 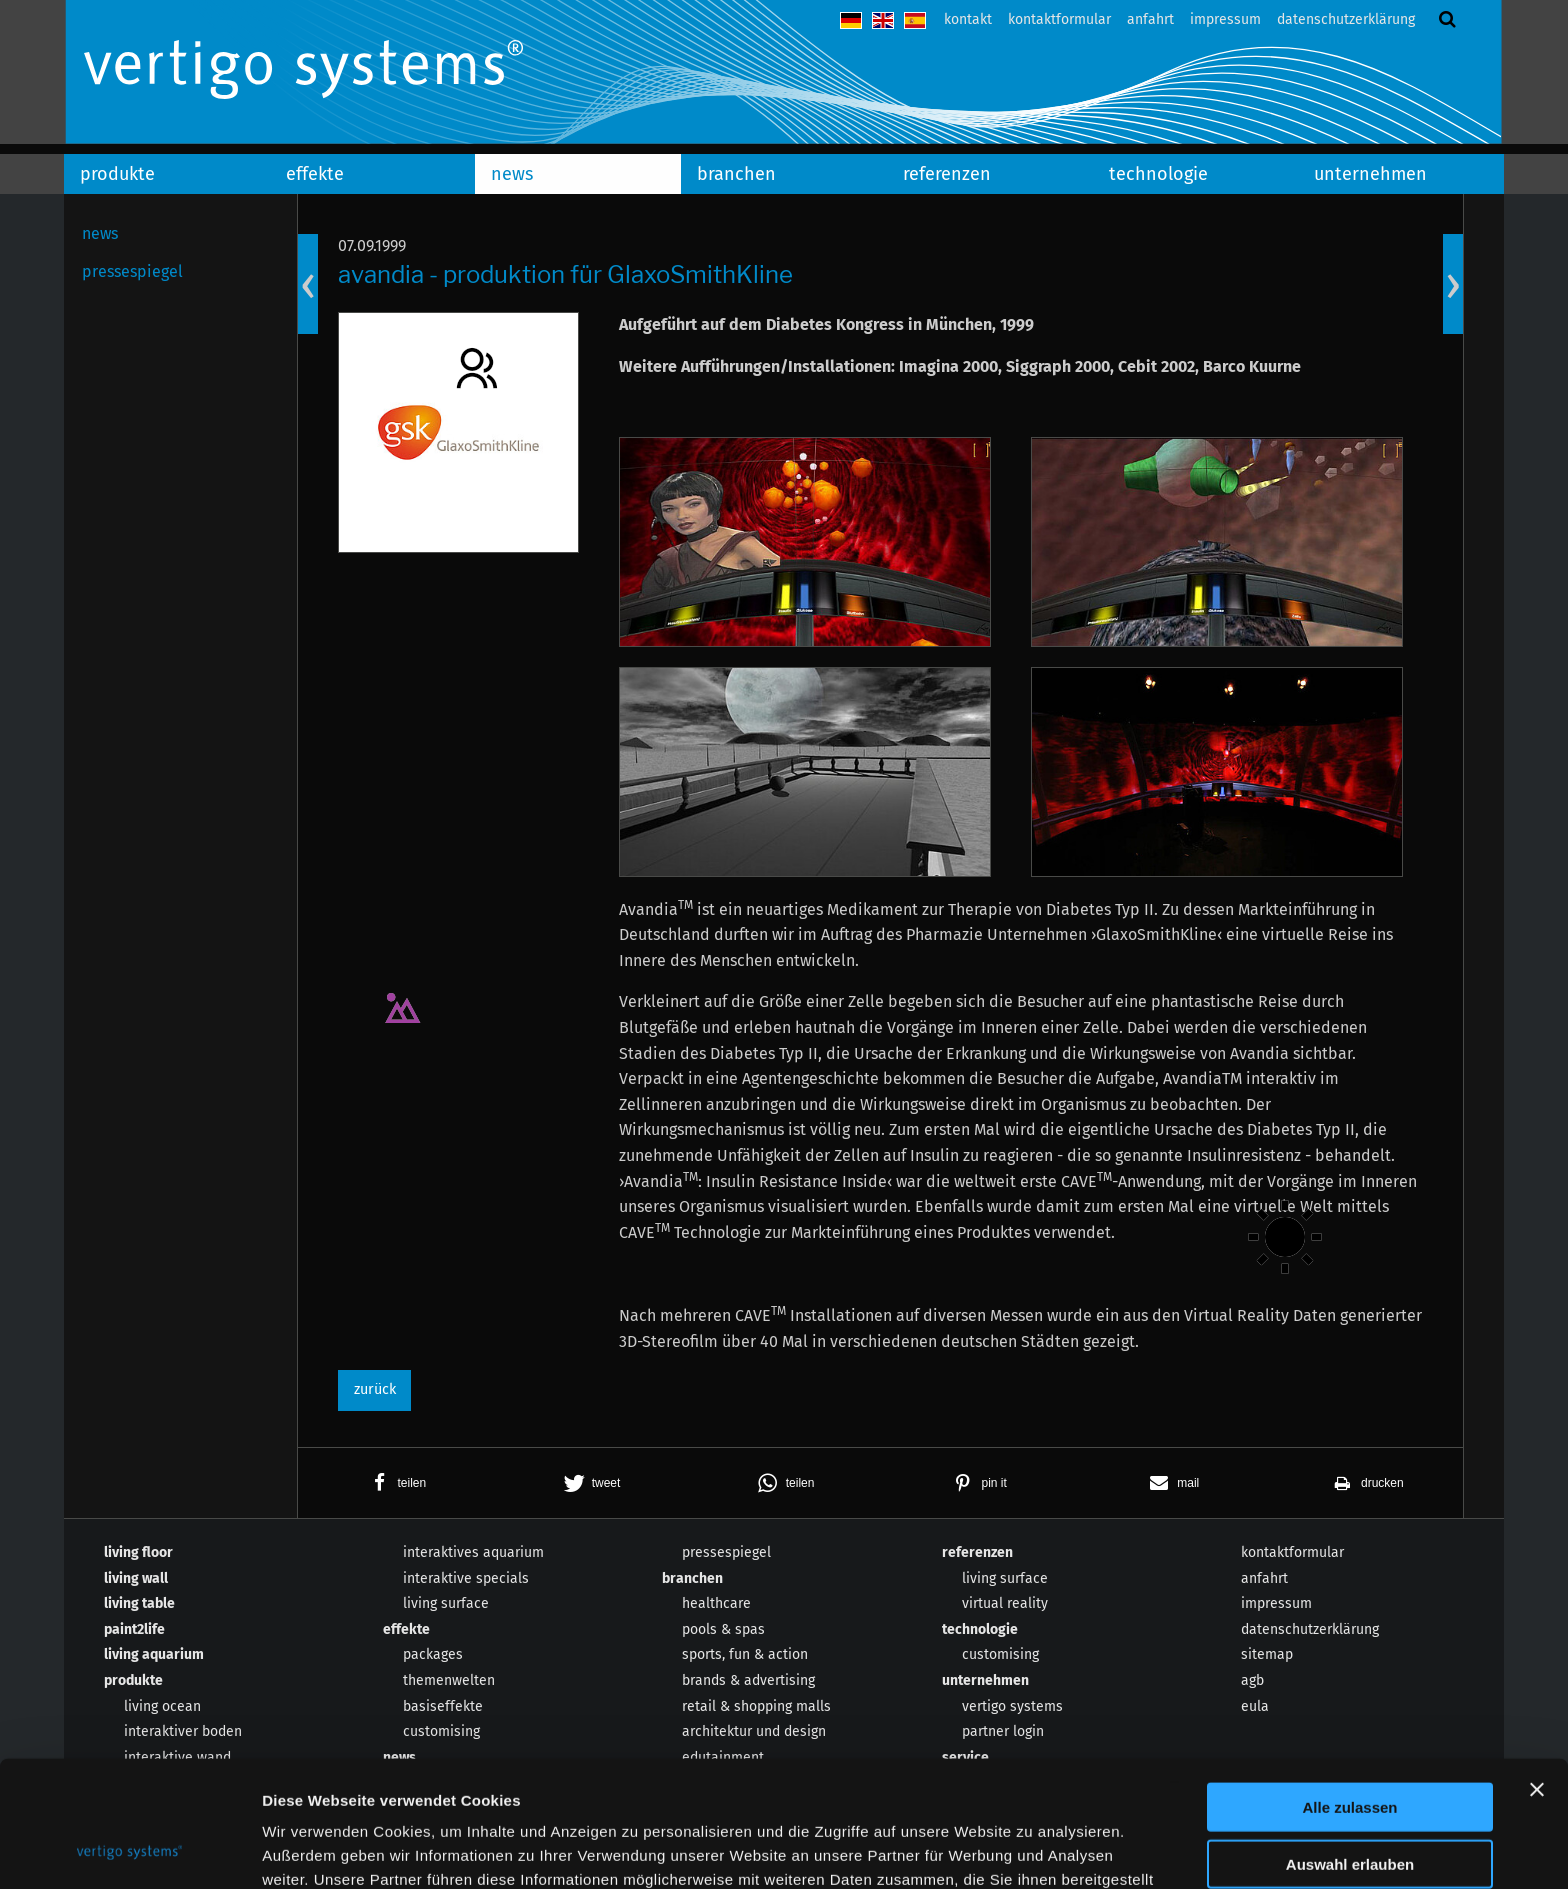 I want to click on view landscape or nature photos, so click(x=402, y=1008).